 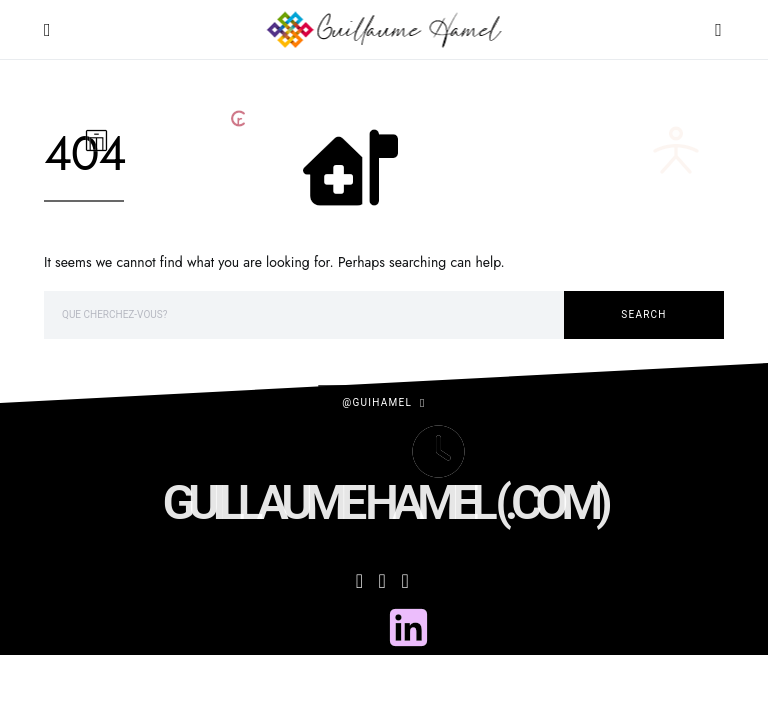 What do you see at coordinates (676, 151) in the screenshot?
I see `view user profile` at bounding box center [676, 151].